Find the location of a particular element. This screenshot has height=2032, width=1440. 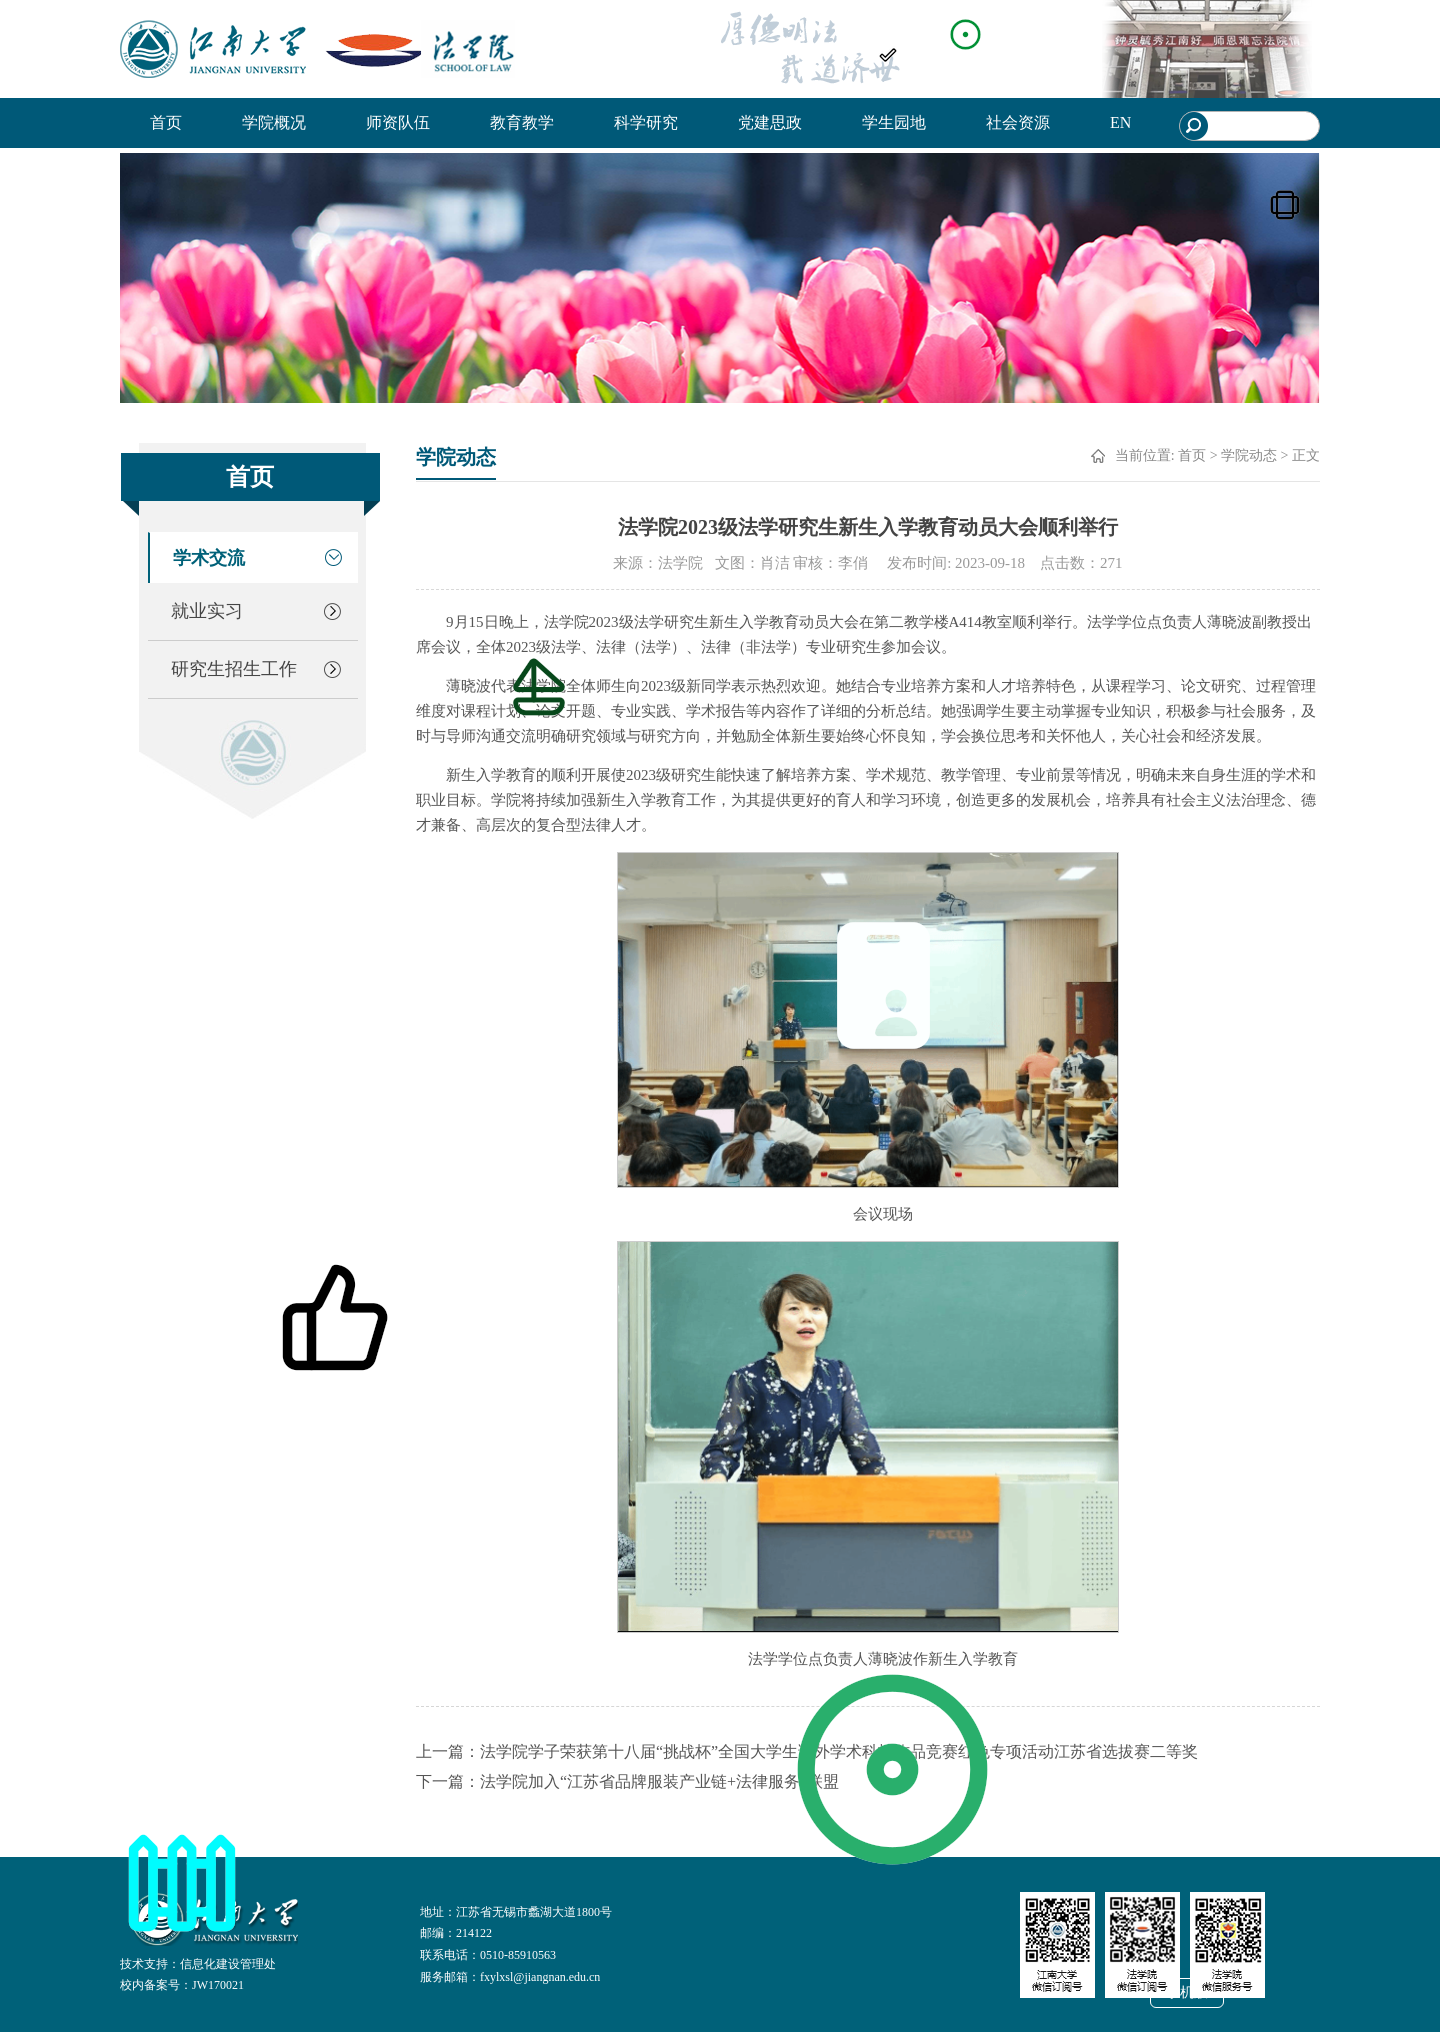

task completed successfully is located at coordinates (888, 55).